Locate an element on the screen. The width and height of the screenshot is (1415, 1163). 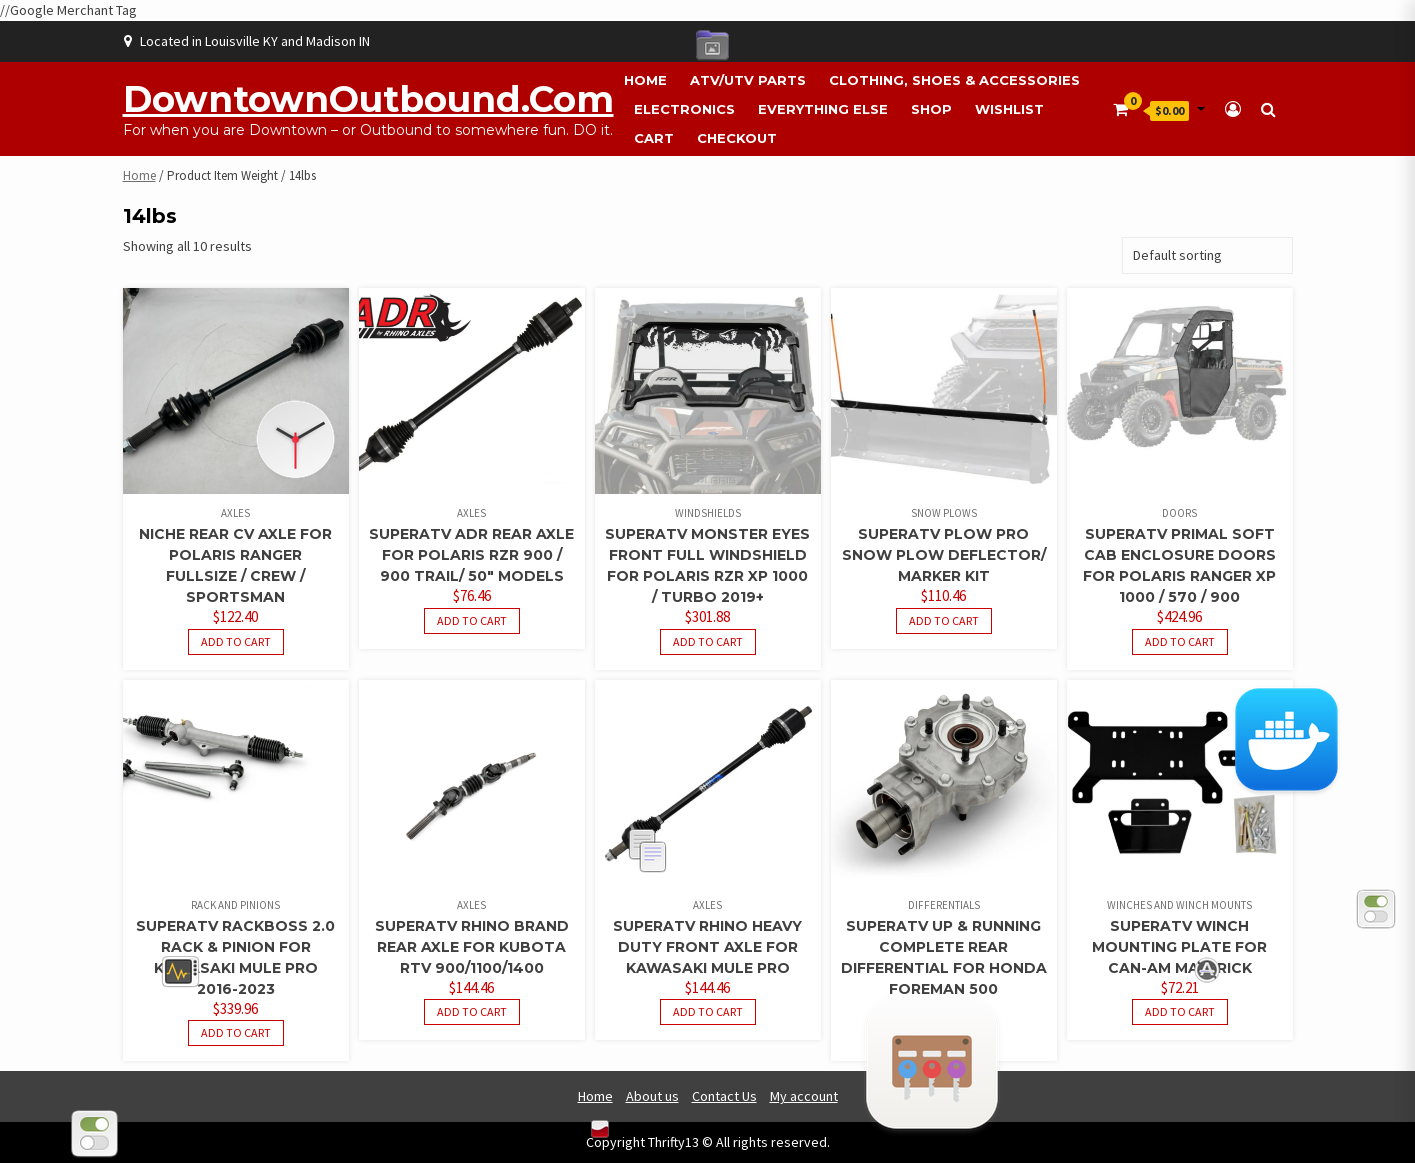
check for system software updates is located at coordinates (1207, 970).